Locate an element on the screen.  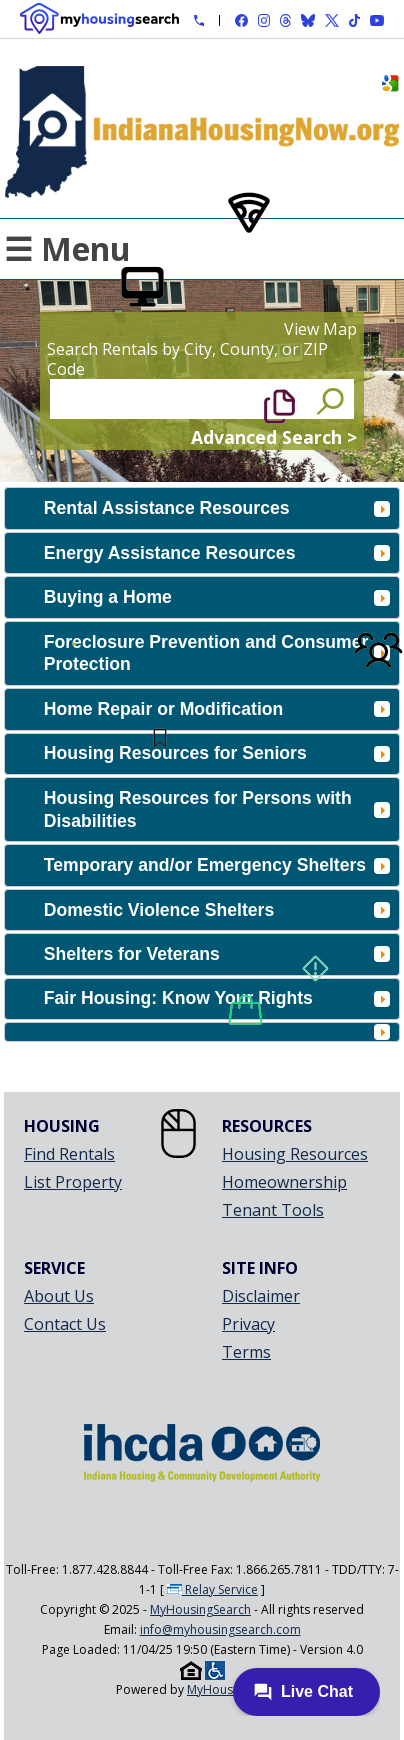
access shopping bag or cart is located at coordinates (245, 1011).